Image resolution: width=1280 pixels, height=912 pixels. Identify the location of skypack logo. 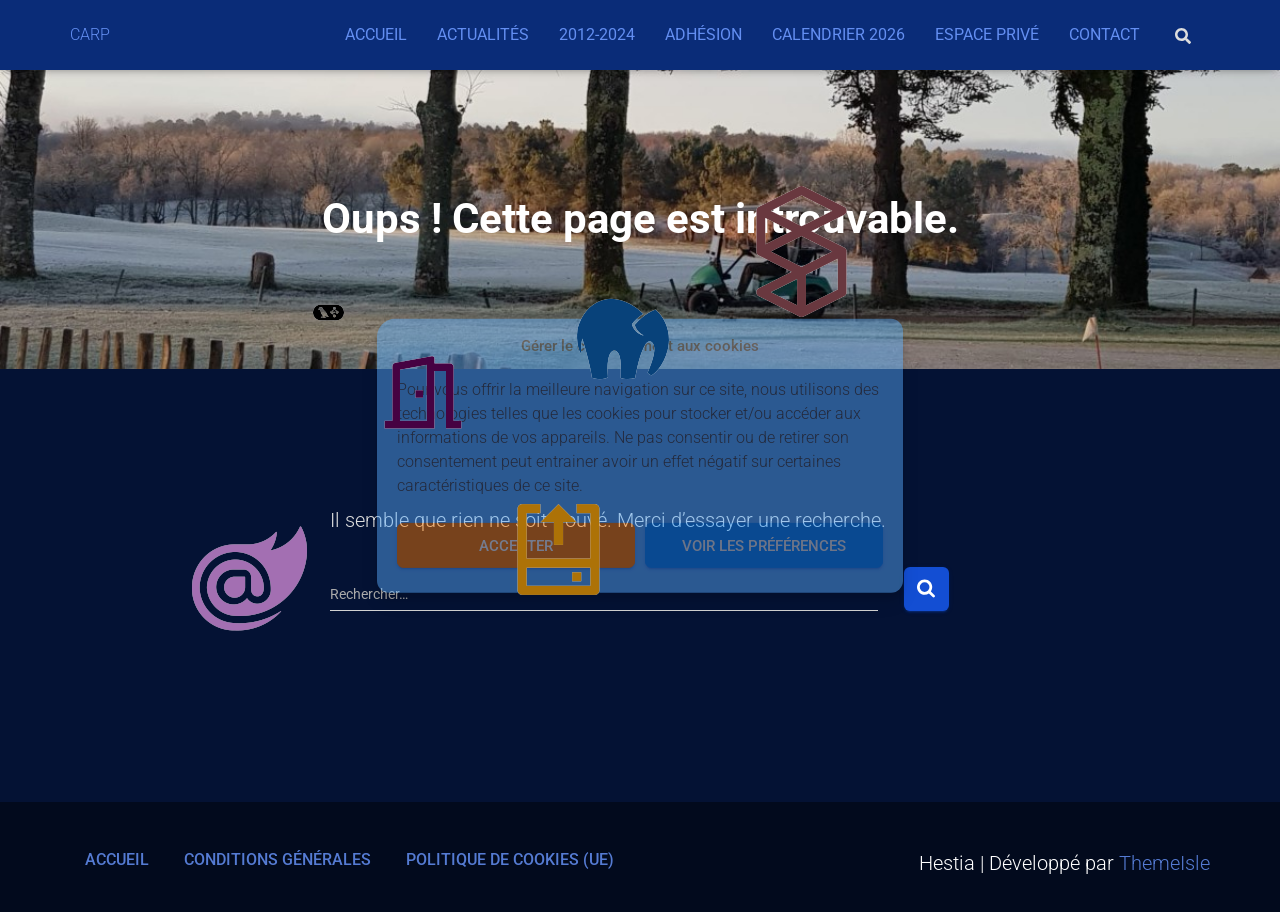
(801, 251).